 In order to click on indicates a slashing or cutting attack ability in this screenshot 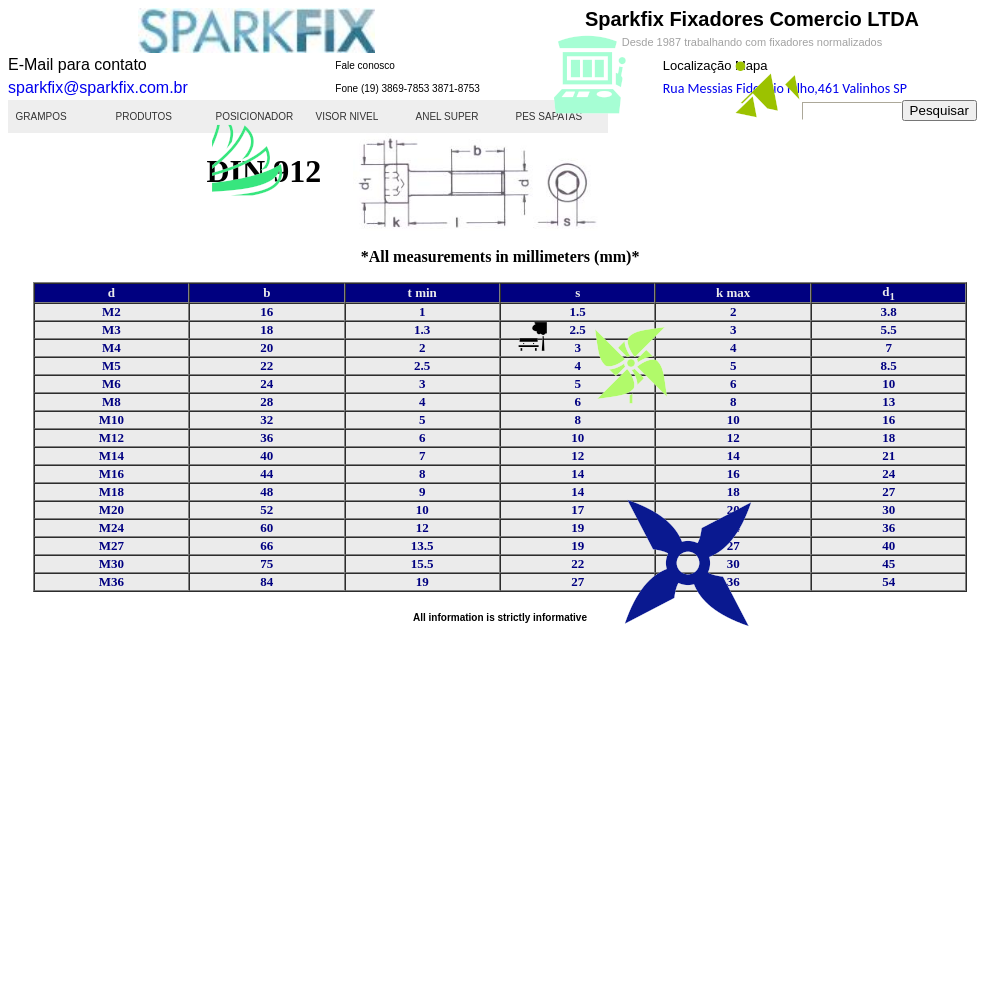, I will do `click(247, 160)`.